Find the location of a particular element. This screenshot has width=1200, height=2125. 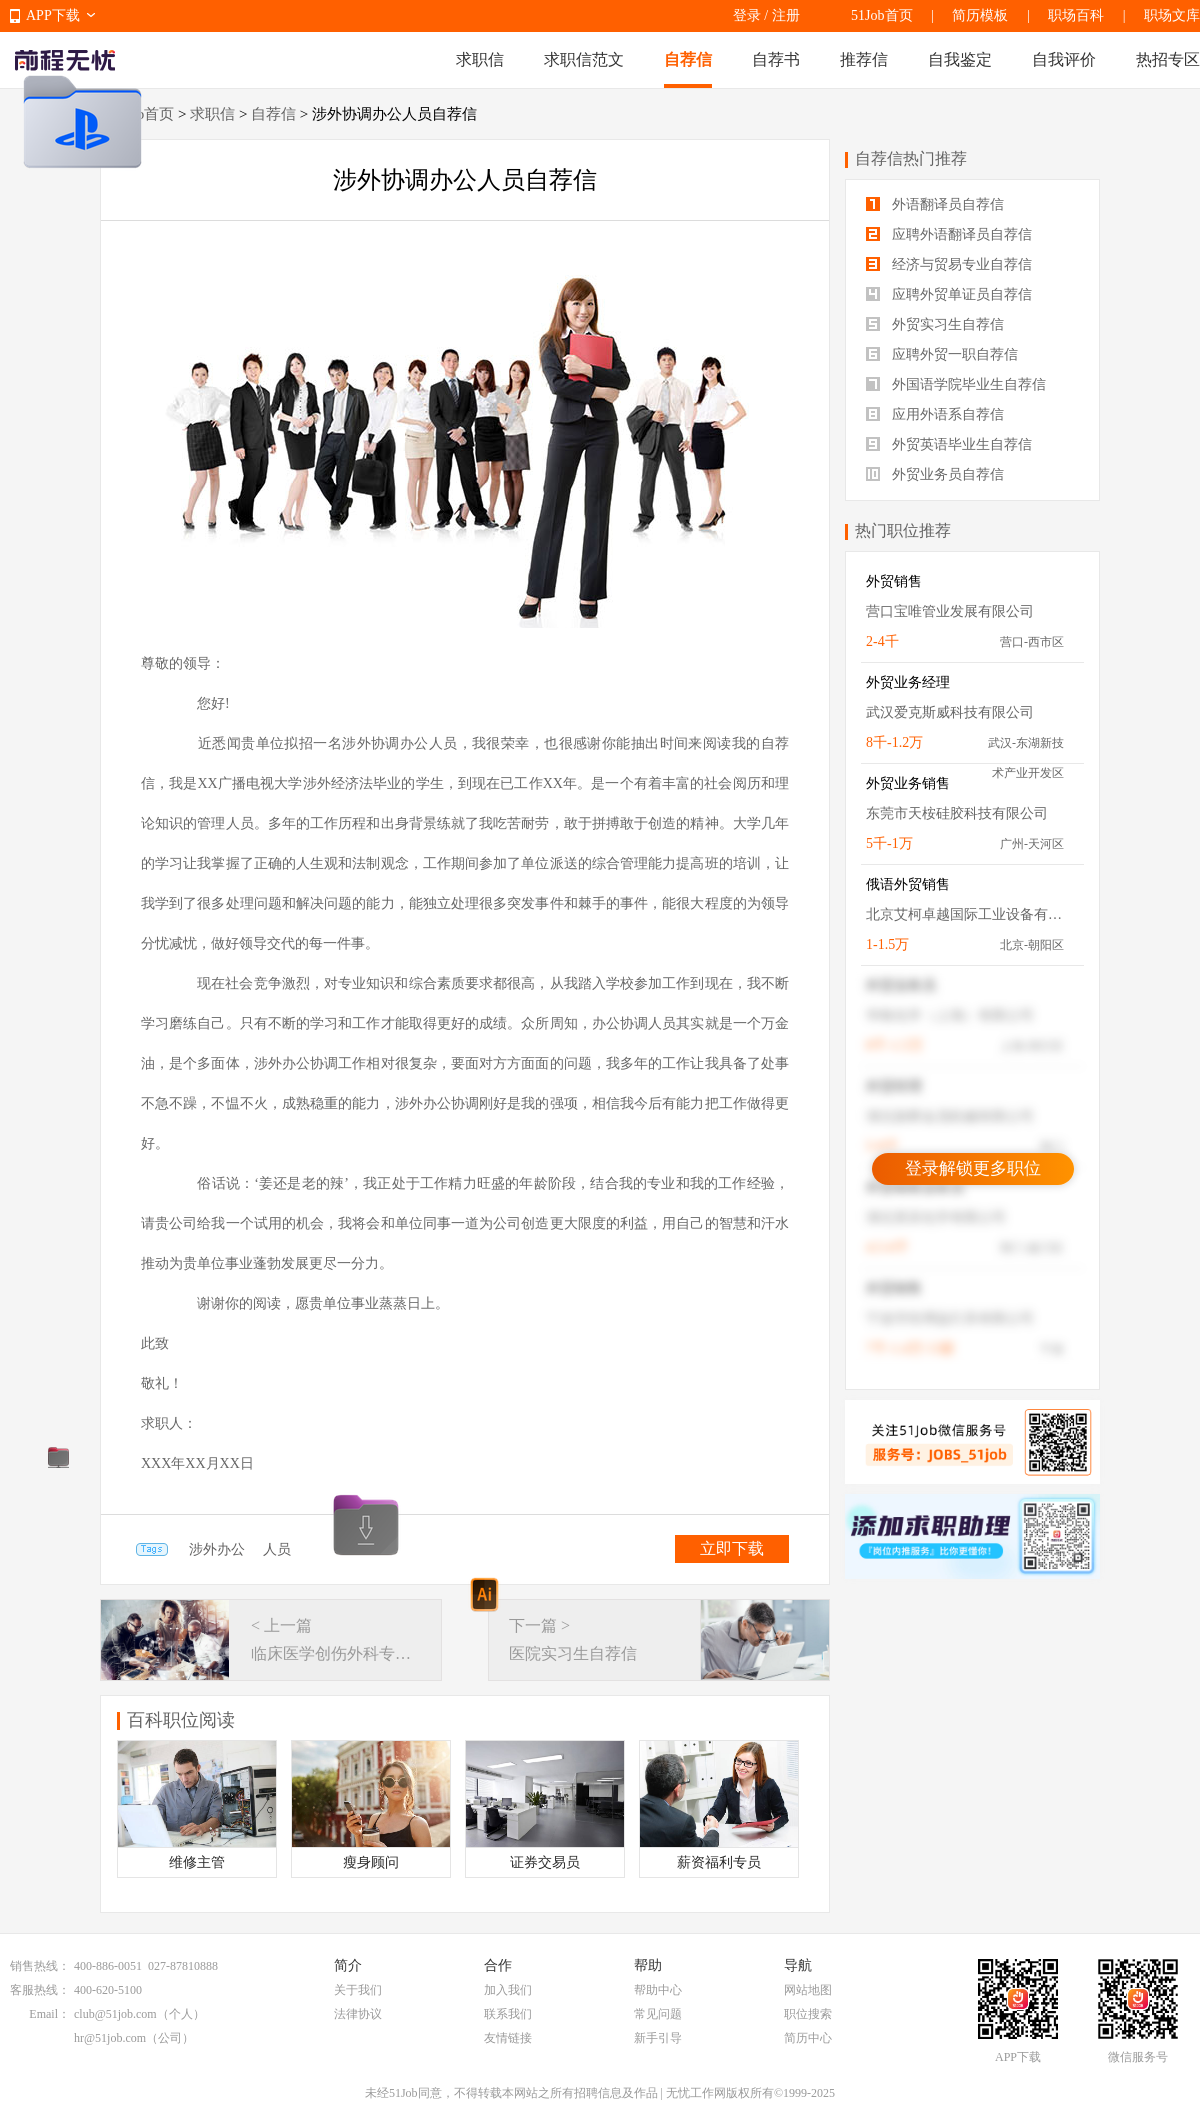

open folder containing PlayStation games or content is located at coordinates (82, 125).